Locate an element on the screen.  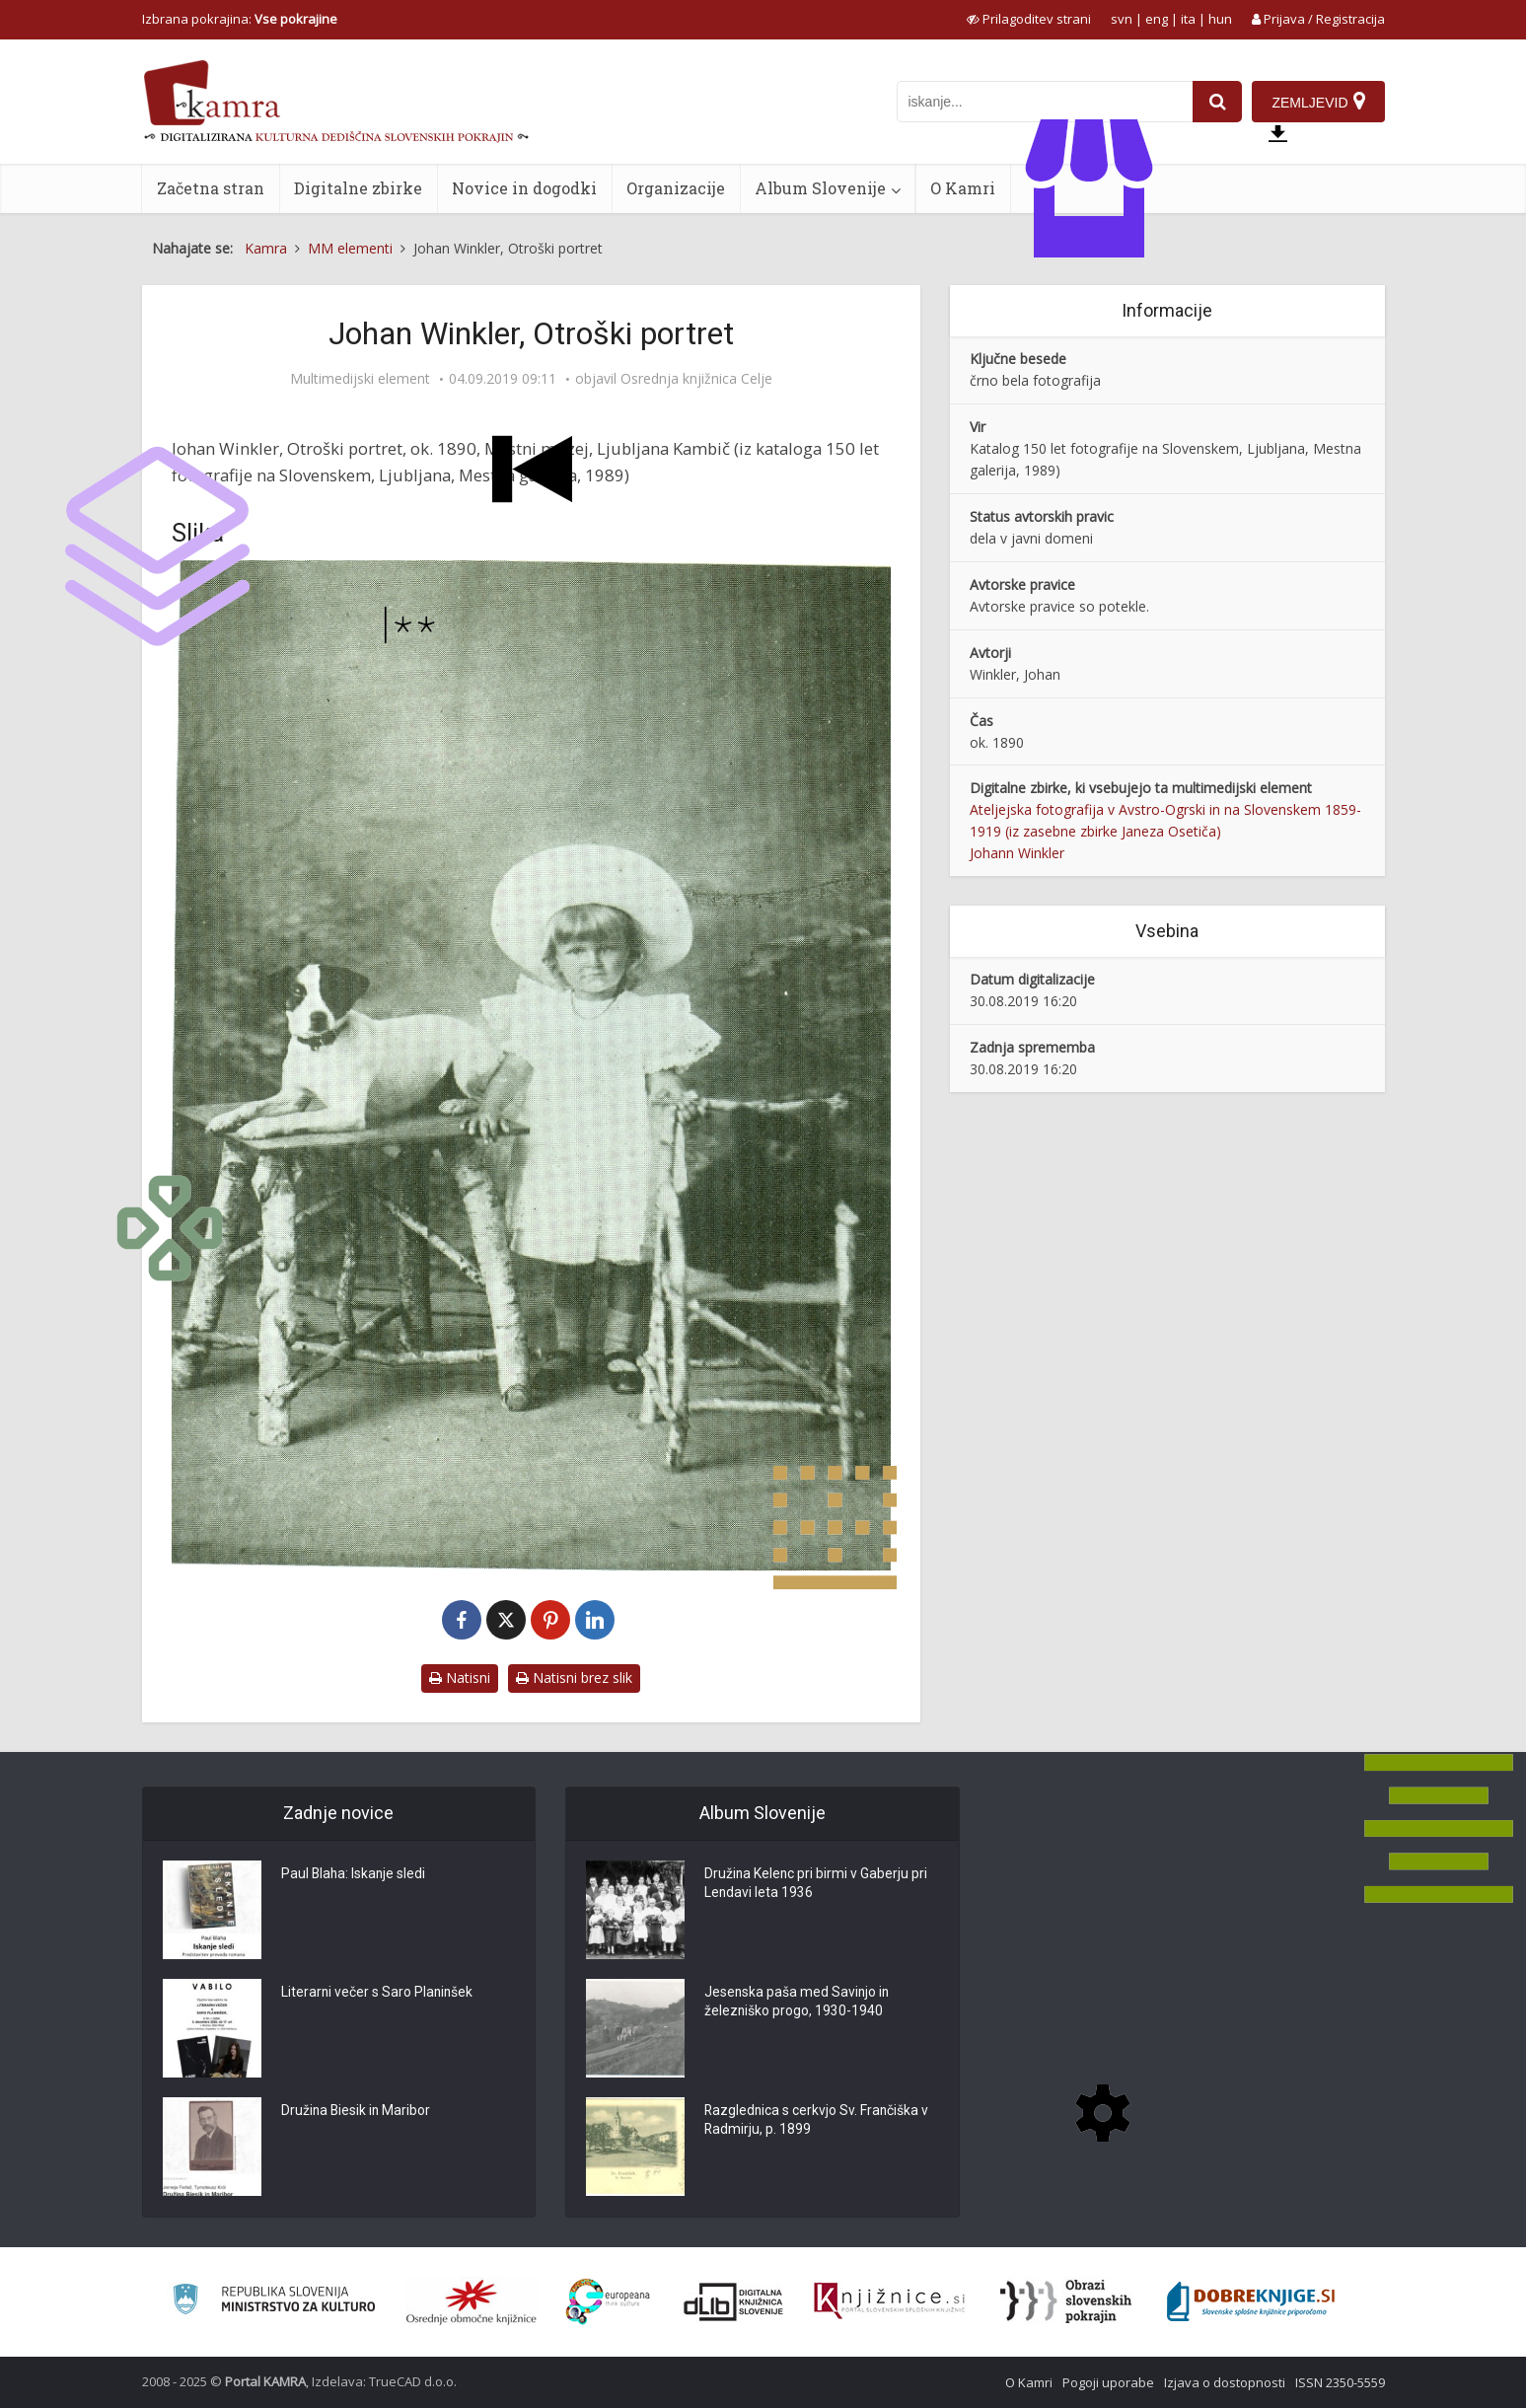
center align text is located at coordinates (1438, 1828).